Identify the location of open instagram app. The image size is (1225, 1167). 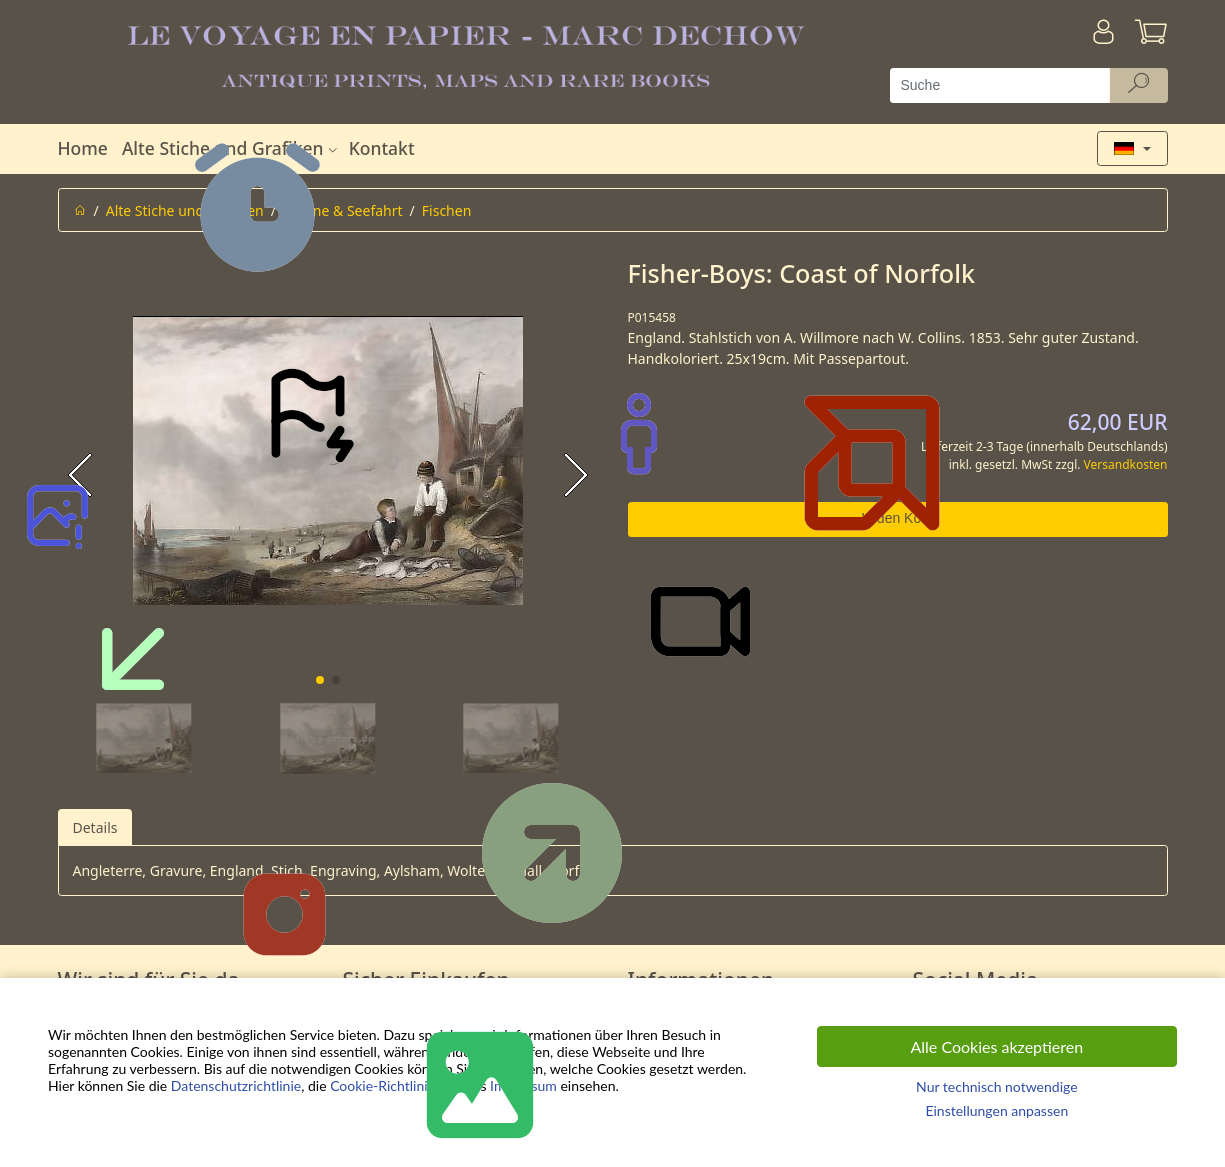
(284, 914).